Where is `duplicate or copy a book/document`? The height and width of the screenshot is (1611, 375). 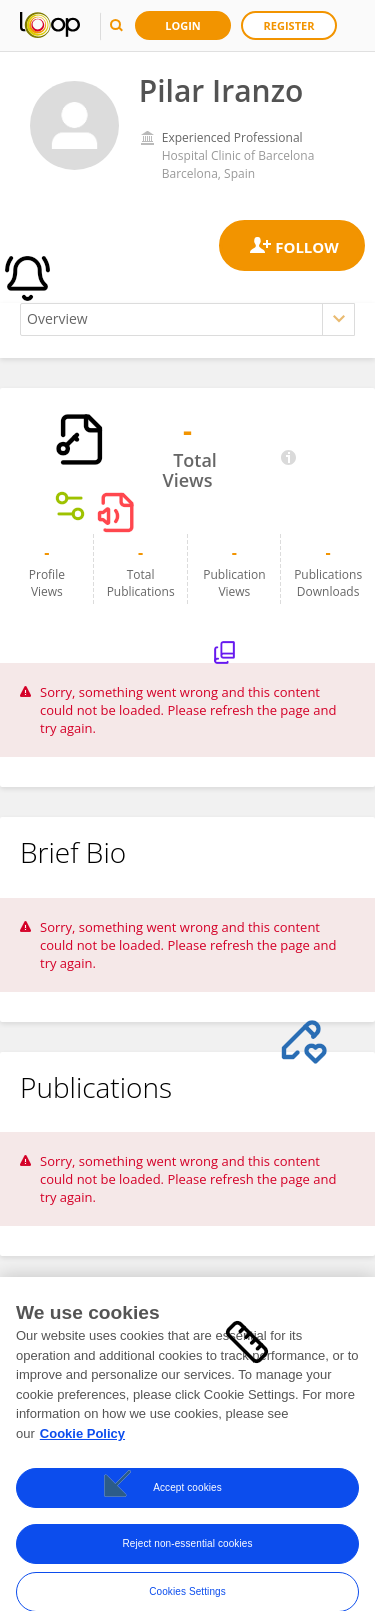 duplicate or copy a book/document is located at coordinates (224, 652).